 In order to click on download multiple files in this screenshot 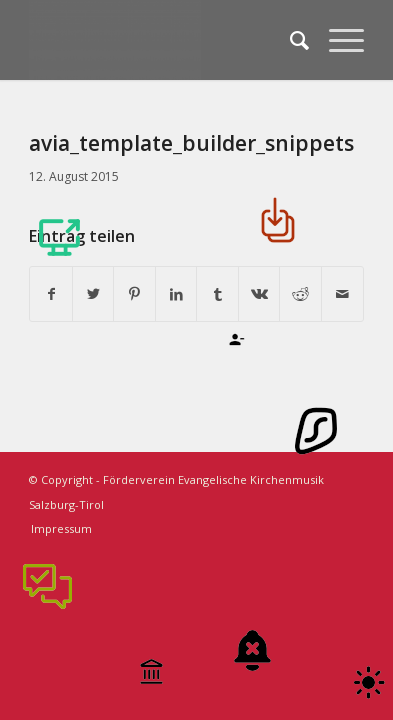, I will do `click(278, 220)`.